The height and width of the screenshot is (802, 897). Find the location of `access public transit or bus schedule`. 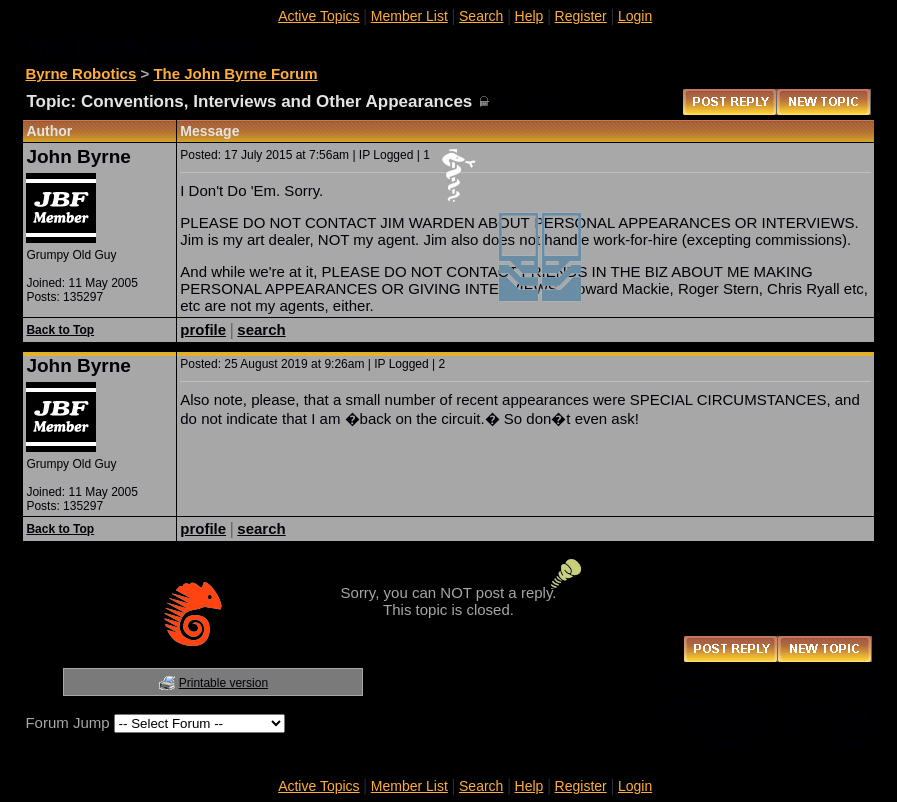

access public transit or bus schedule is located at coordinates (540, 257).